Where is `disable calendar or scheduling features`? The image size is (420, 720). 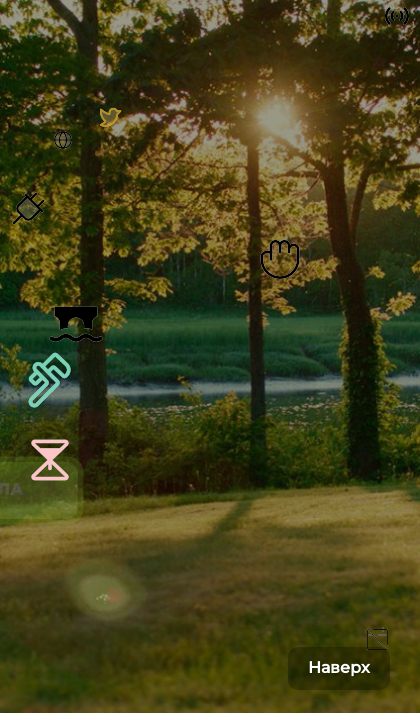
disable calendar or scheduling features is located at coordinates (377, 639).